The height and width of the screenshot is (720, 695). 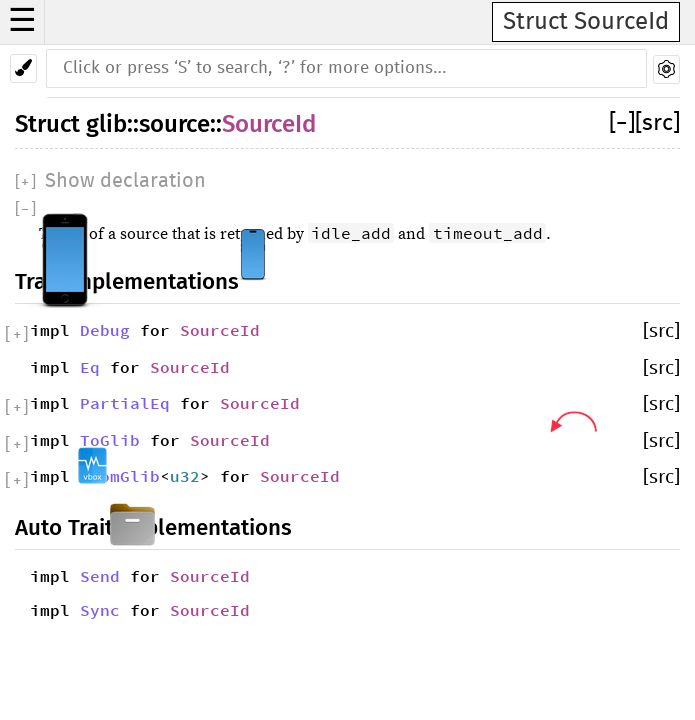 What do you see at coordinates (573, 421) in the screenshot?
I see `undo the last action` at bounding box center [573, 421].